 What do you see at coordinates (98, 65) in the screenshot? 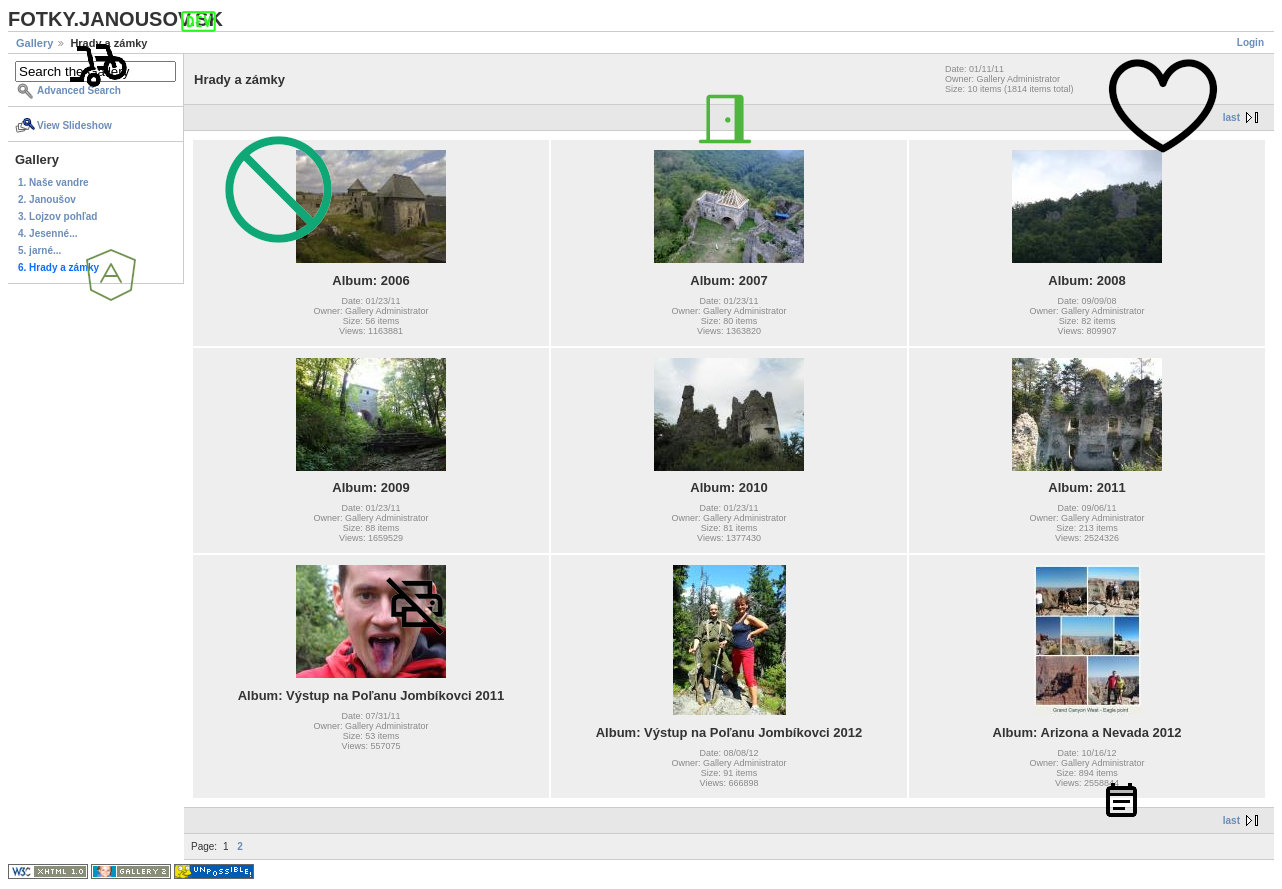
I see `view bike and scooter rental options` at bounding box center [98, 65].